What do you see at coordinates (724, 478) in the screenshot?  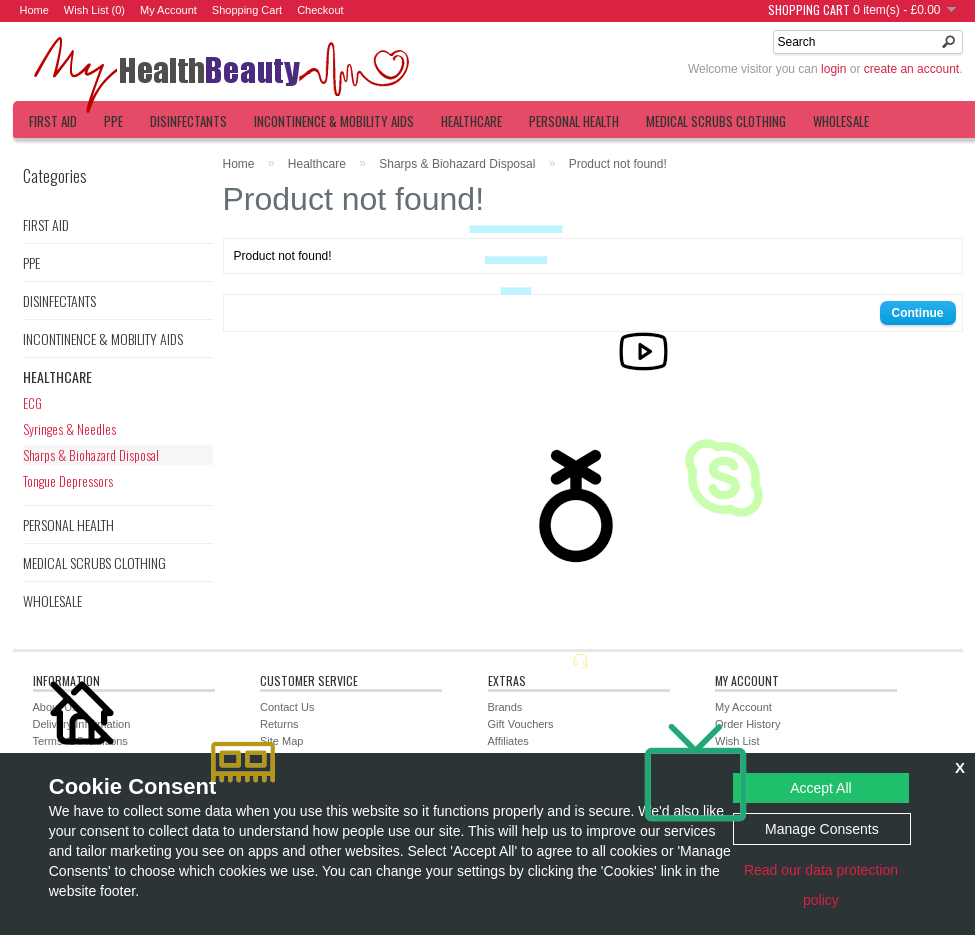 I see `open Skype app` at bounding box center [724, 478].